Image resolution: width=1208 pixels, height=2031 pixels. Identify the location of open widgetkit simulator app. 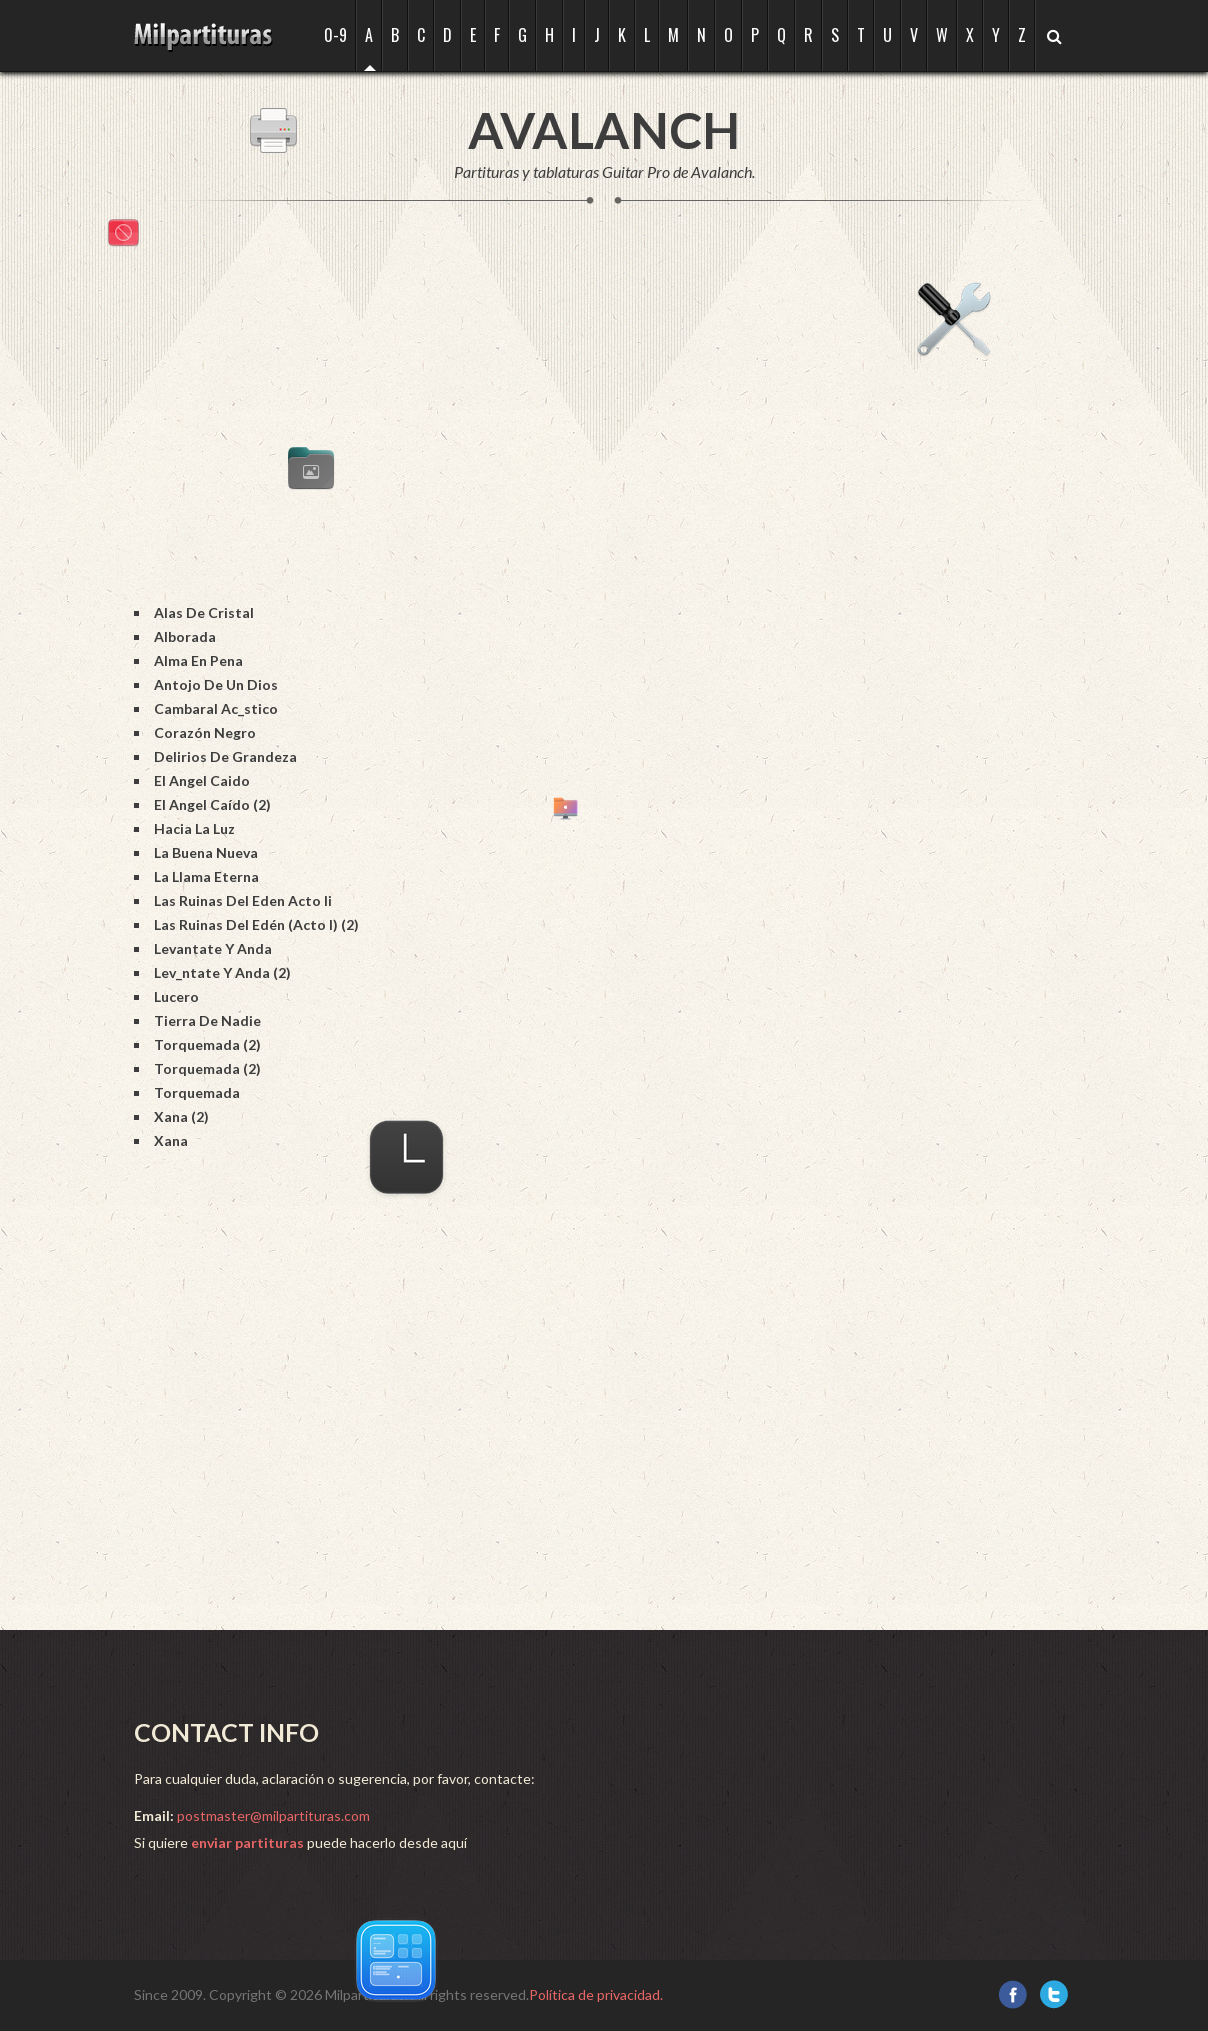
(396, 1960).